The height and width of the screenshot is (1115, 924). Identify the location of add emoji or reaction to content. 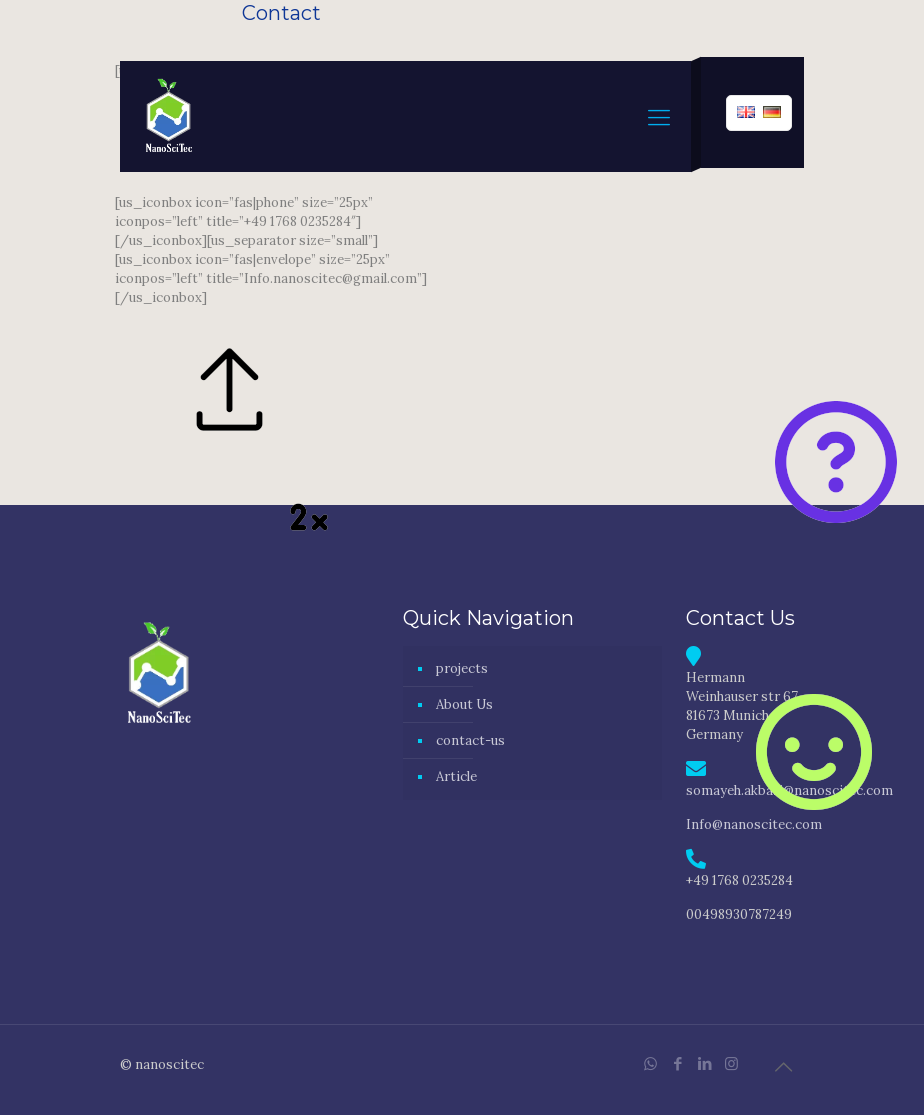
(814, 752).